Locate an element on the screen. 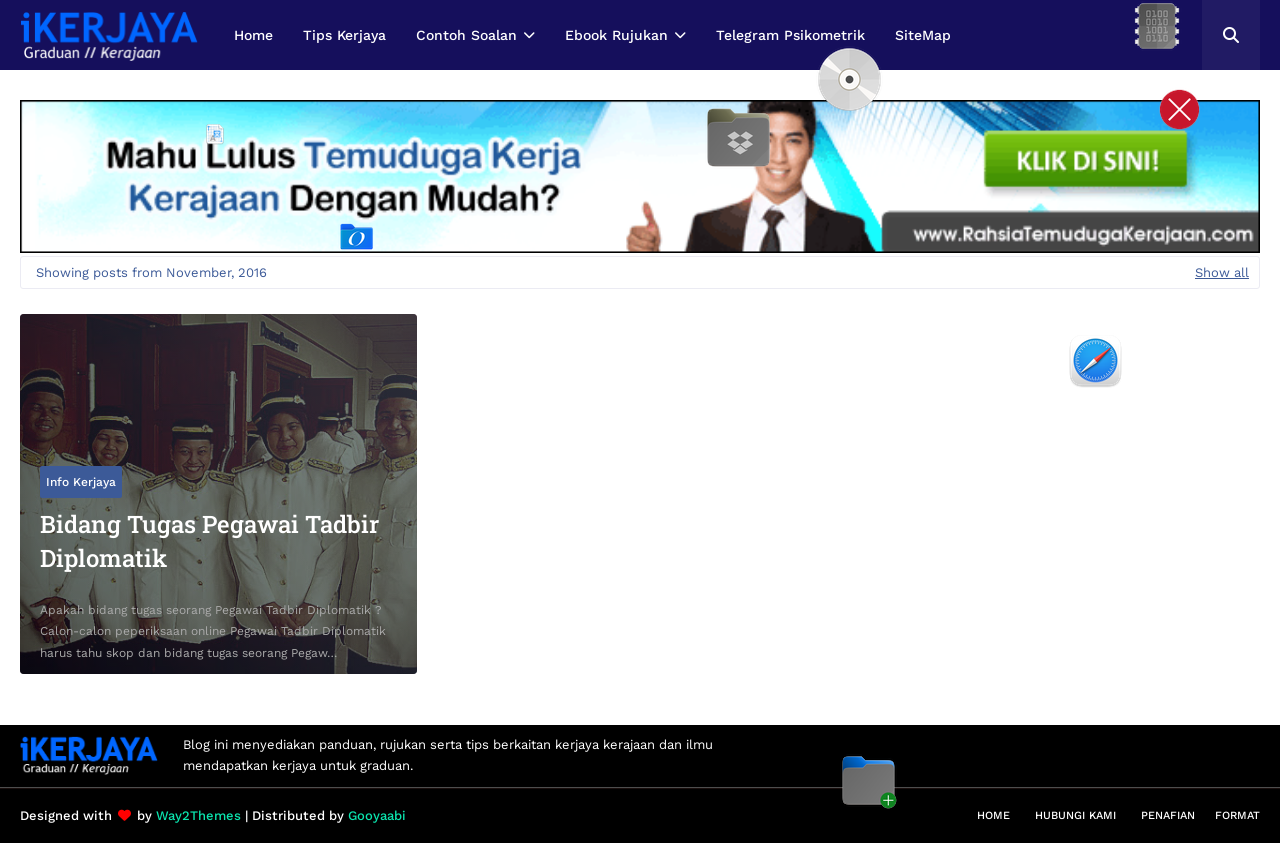 The height and width of the screenshot is (843, 1280). open Safari web browser is located at coordinates (1095, 360).